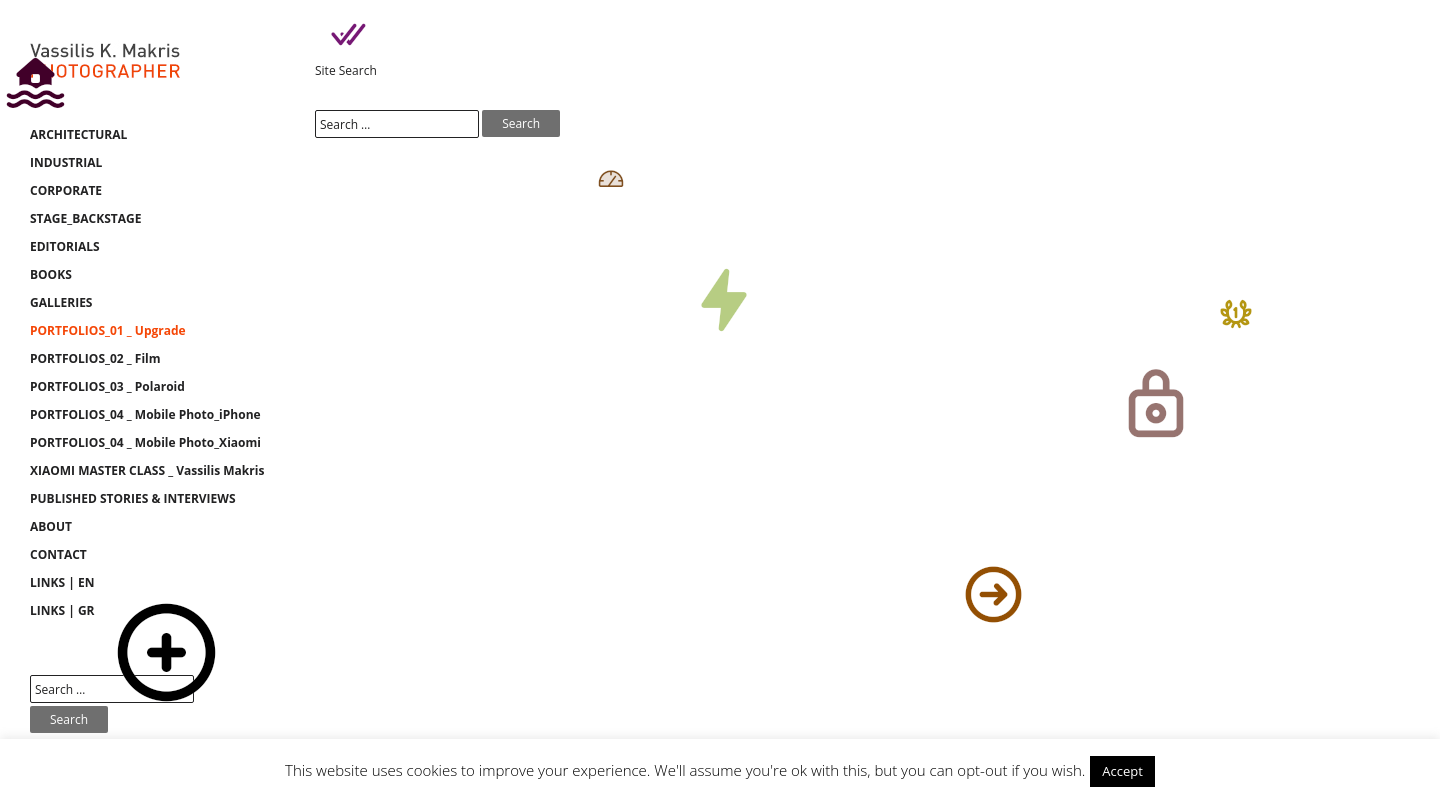 The height and width of the screenshot is (799, 1440). Describe the element at coordinates (35, 81) in the screenshot. I see `indicates flood warning or water damage alert` at that location.